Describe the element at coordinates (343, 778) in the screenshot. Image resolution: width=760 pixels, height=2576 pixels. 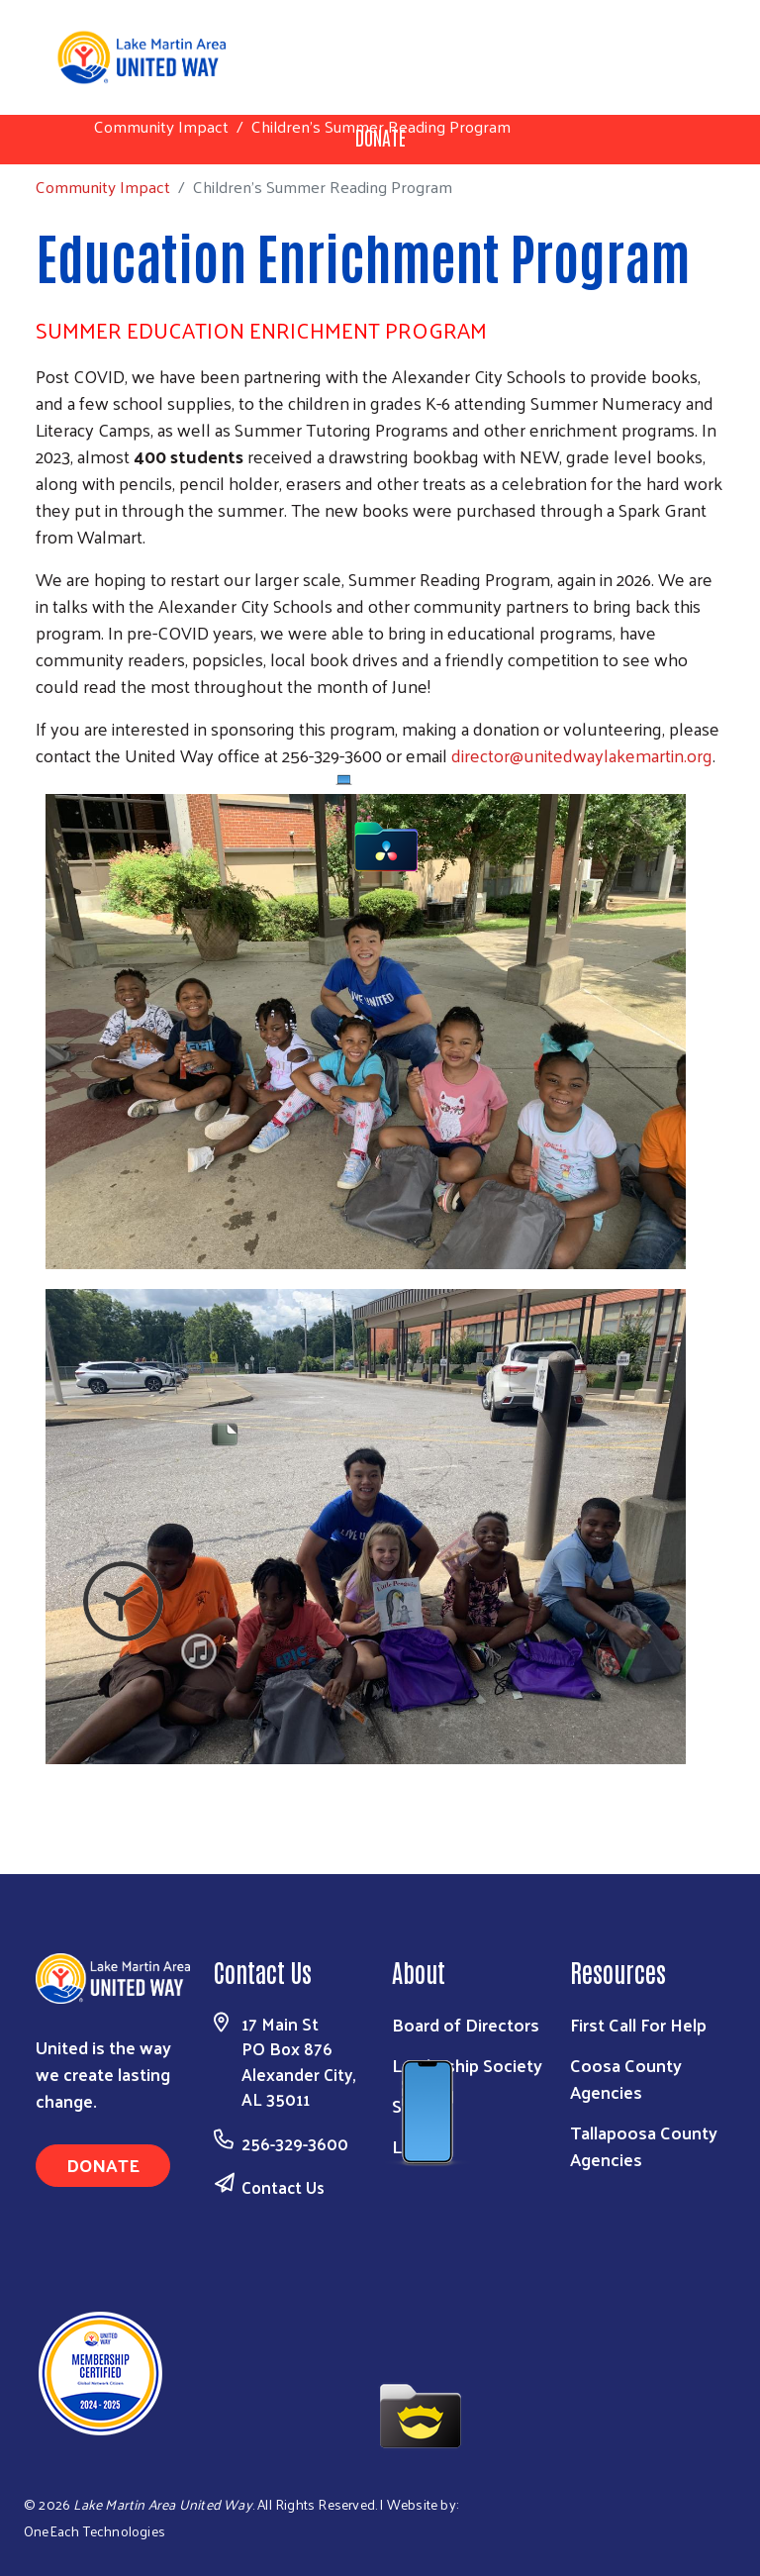
I see `macbook pro device identifier in system settings` at that location.